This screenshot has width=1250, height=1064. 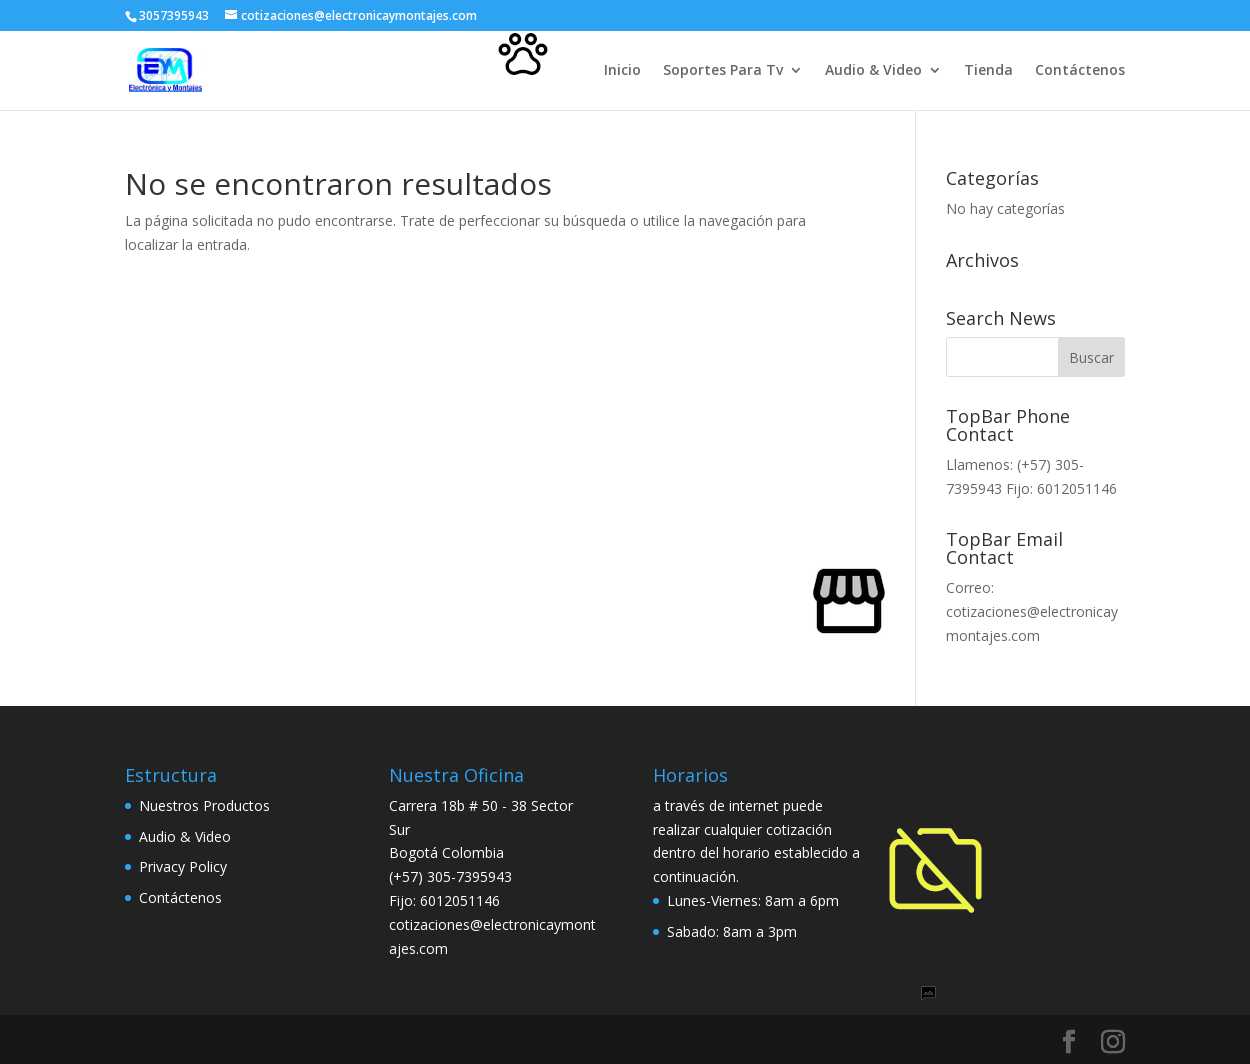 What do you see at coordinates (849, 601) in the screenshot?
I see `browse nearby shops or stores` at bounding box center [849, 601].